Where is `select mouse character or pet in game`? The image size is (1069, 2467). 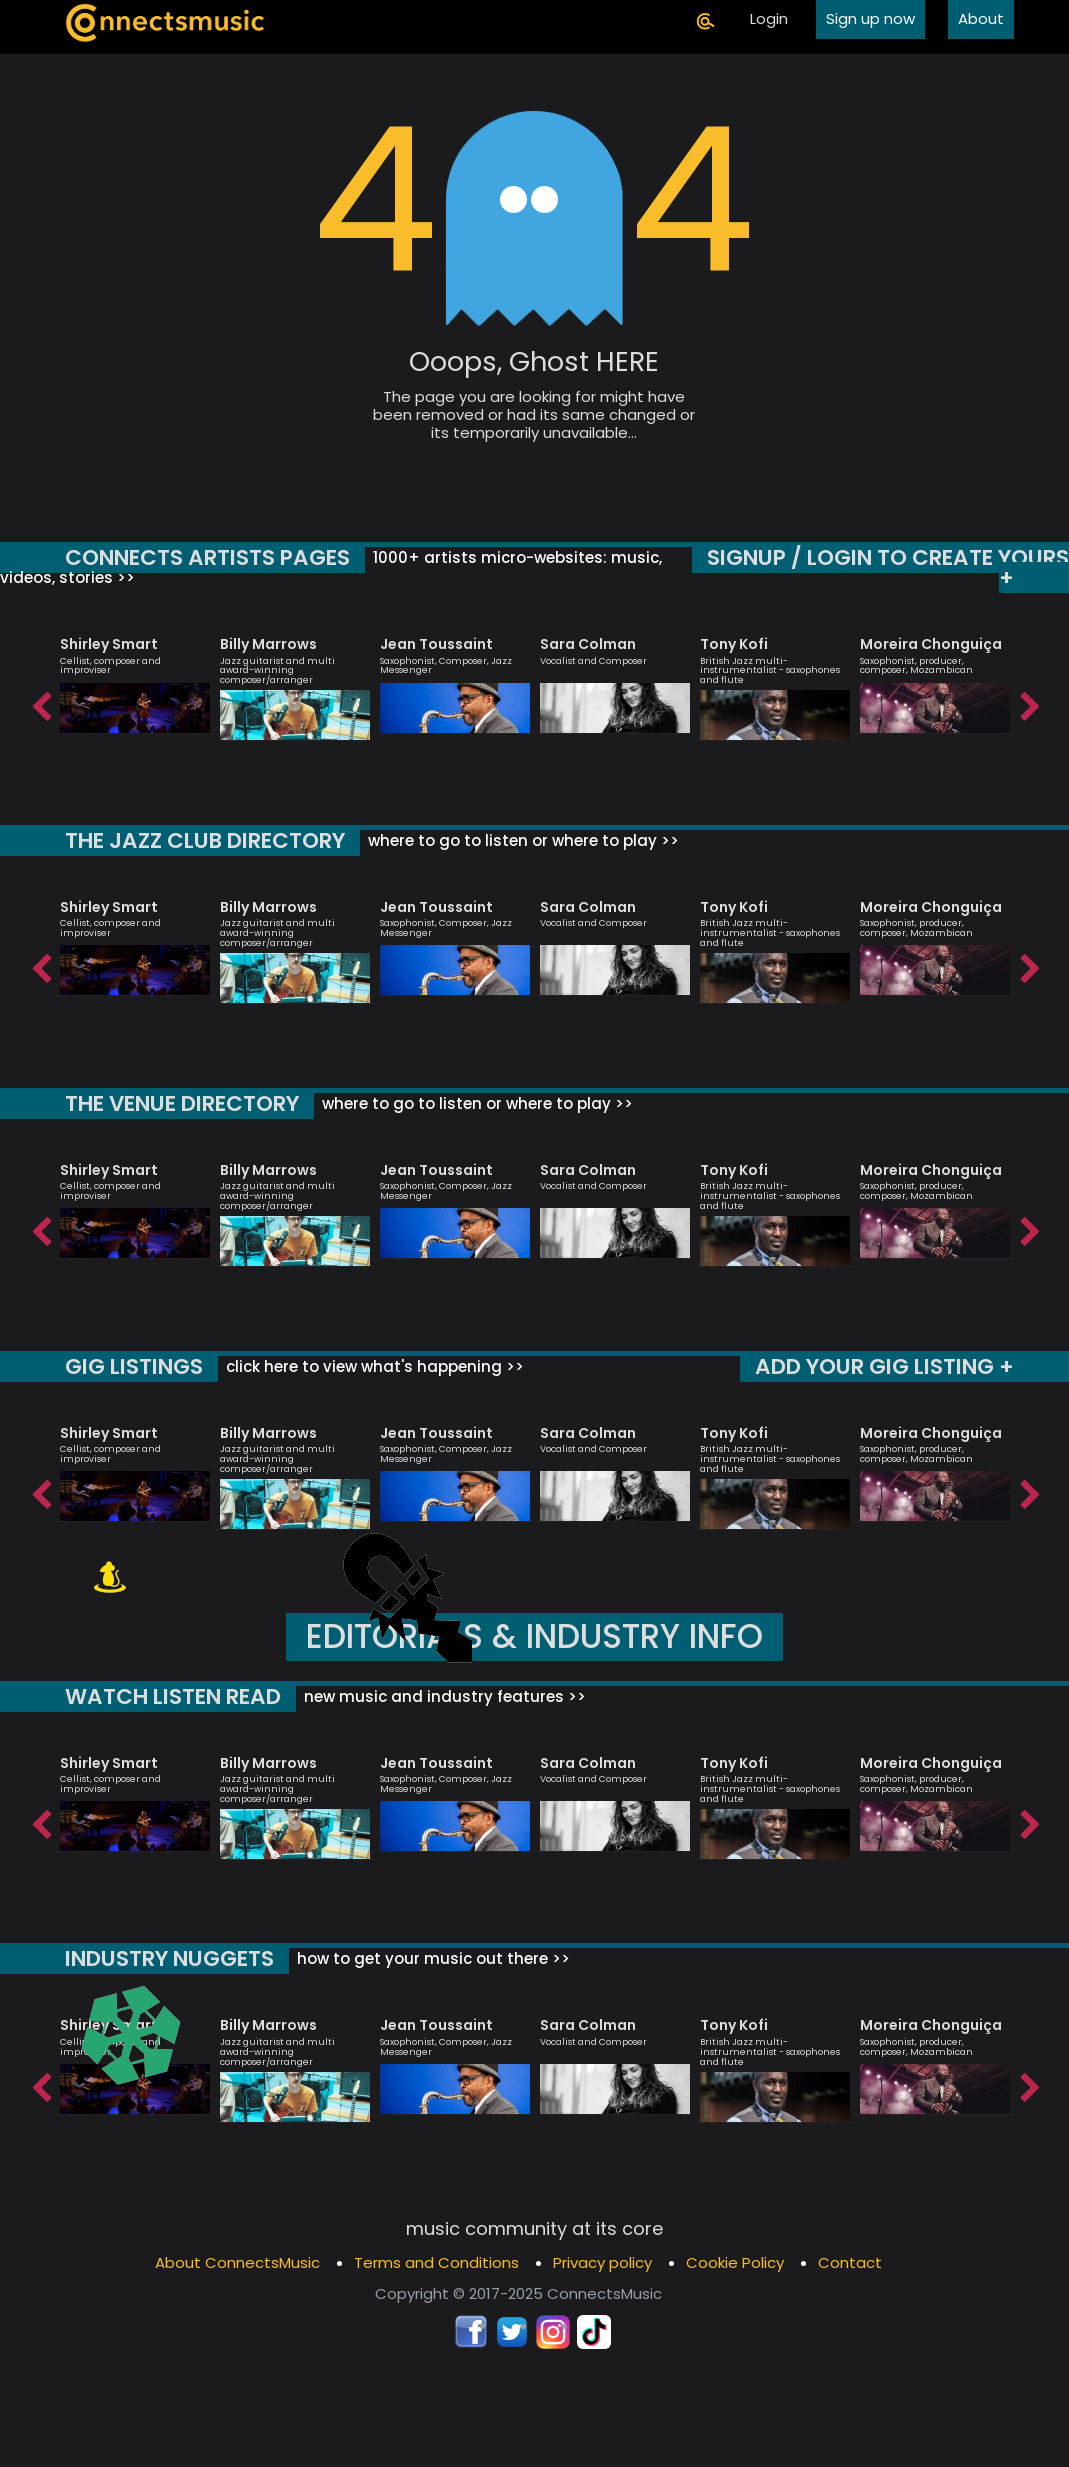 select mouse character or pet in game is located at coordinates (110, 1577).